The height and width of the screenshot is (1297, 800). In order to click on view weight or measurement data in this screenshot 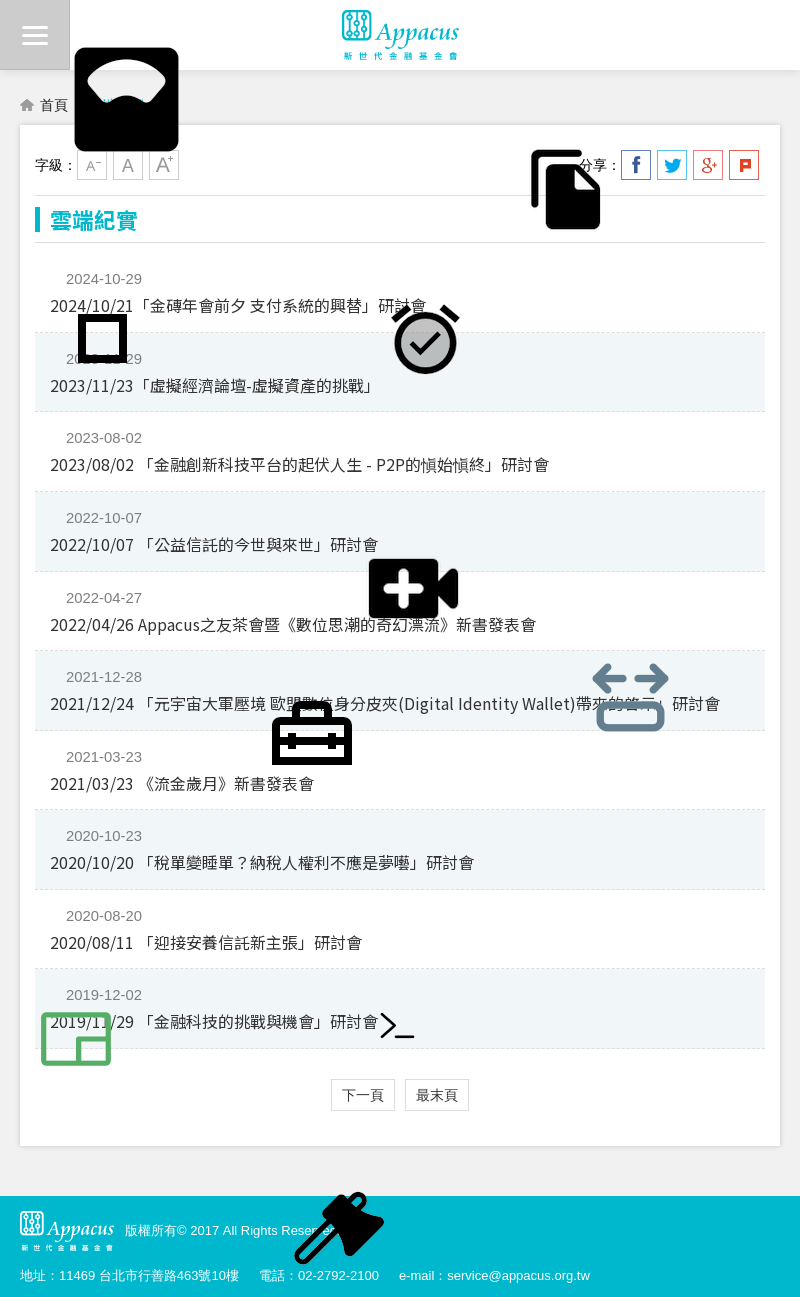, I will do `click(126, 99)`.